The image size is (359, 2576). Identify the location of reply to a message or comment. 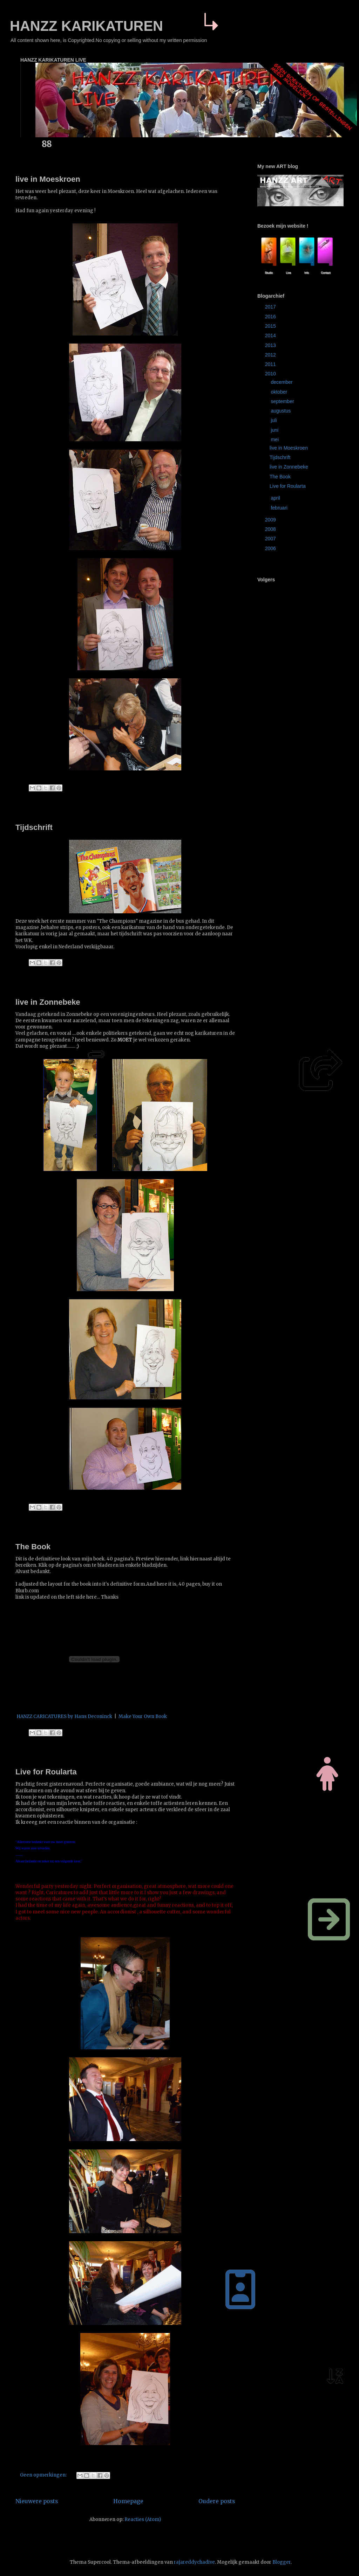
(210, 21).